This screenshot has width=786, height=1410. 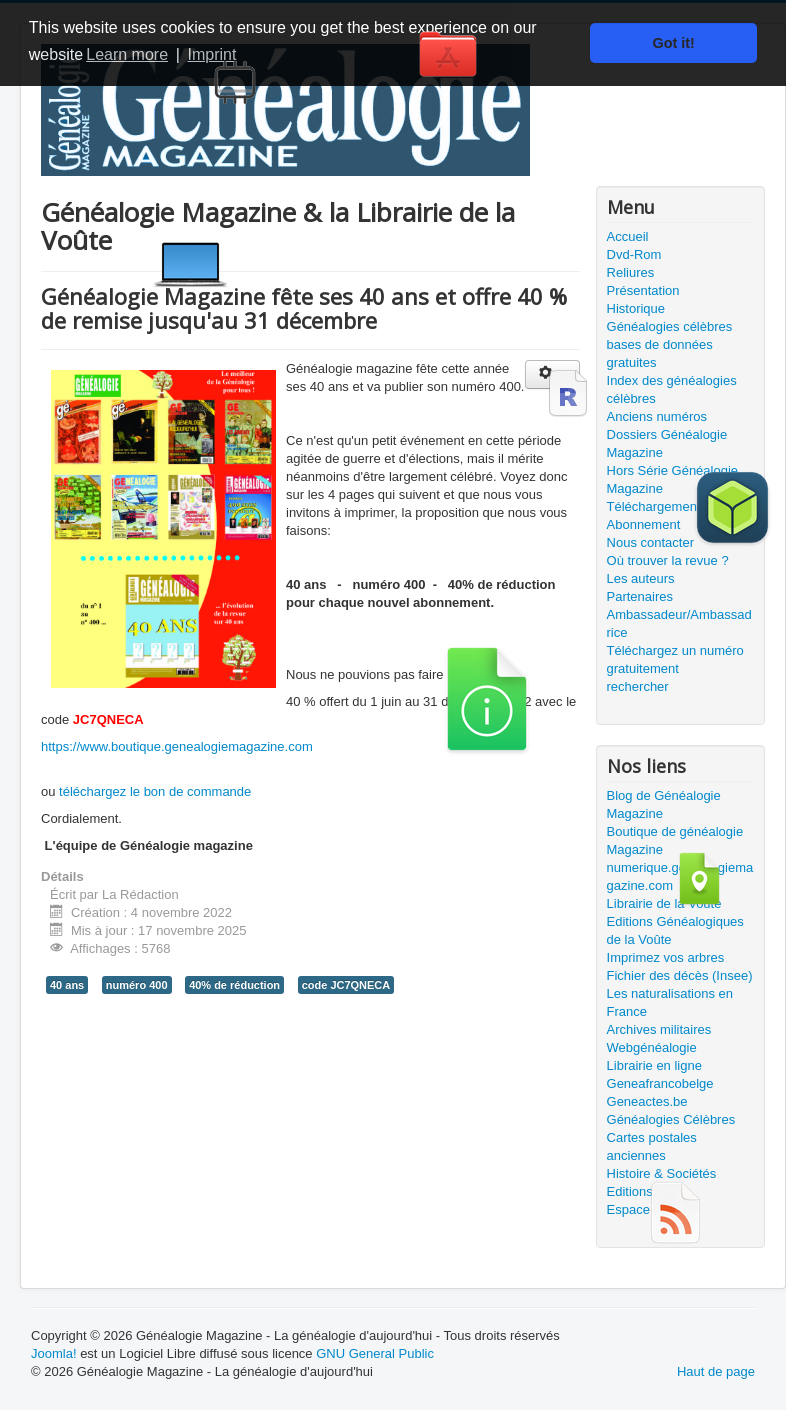 What do you see at coordinates (487, 701) in the screenshot?
I see `a compiled html help file (.chm)` at bounding box center [487, 701].